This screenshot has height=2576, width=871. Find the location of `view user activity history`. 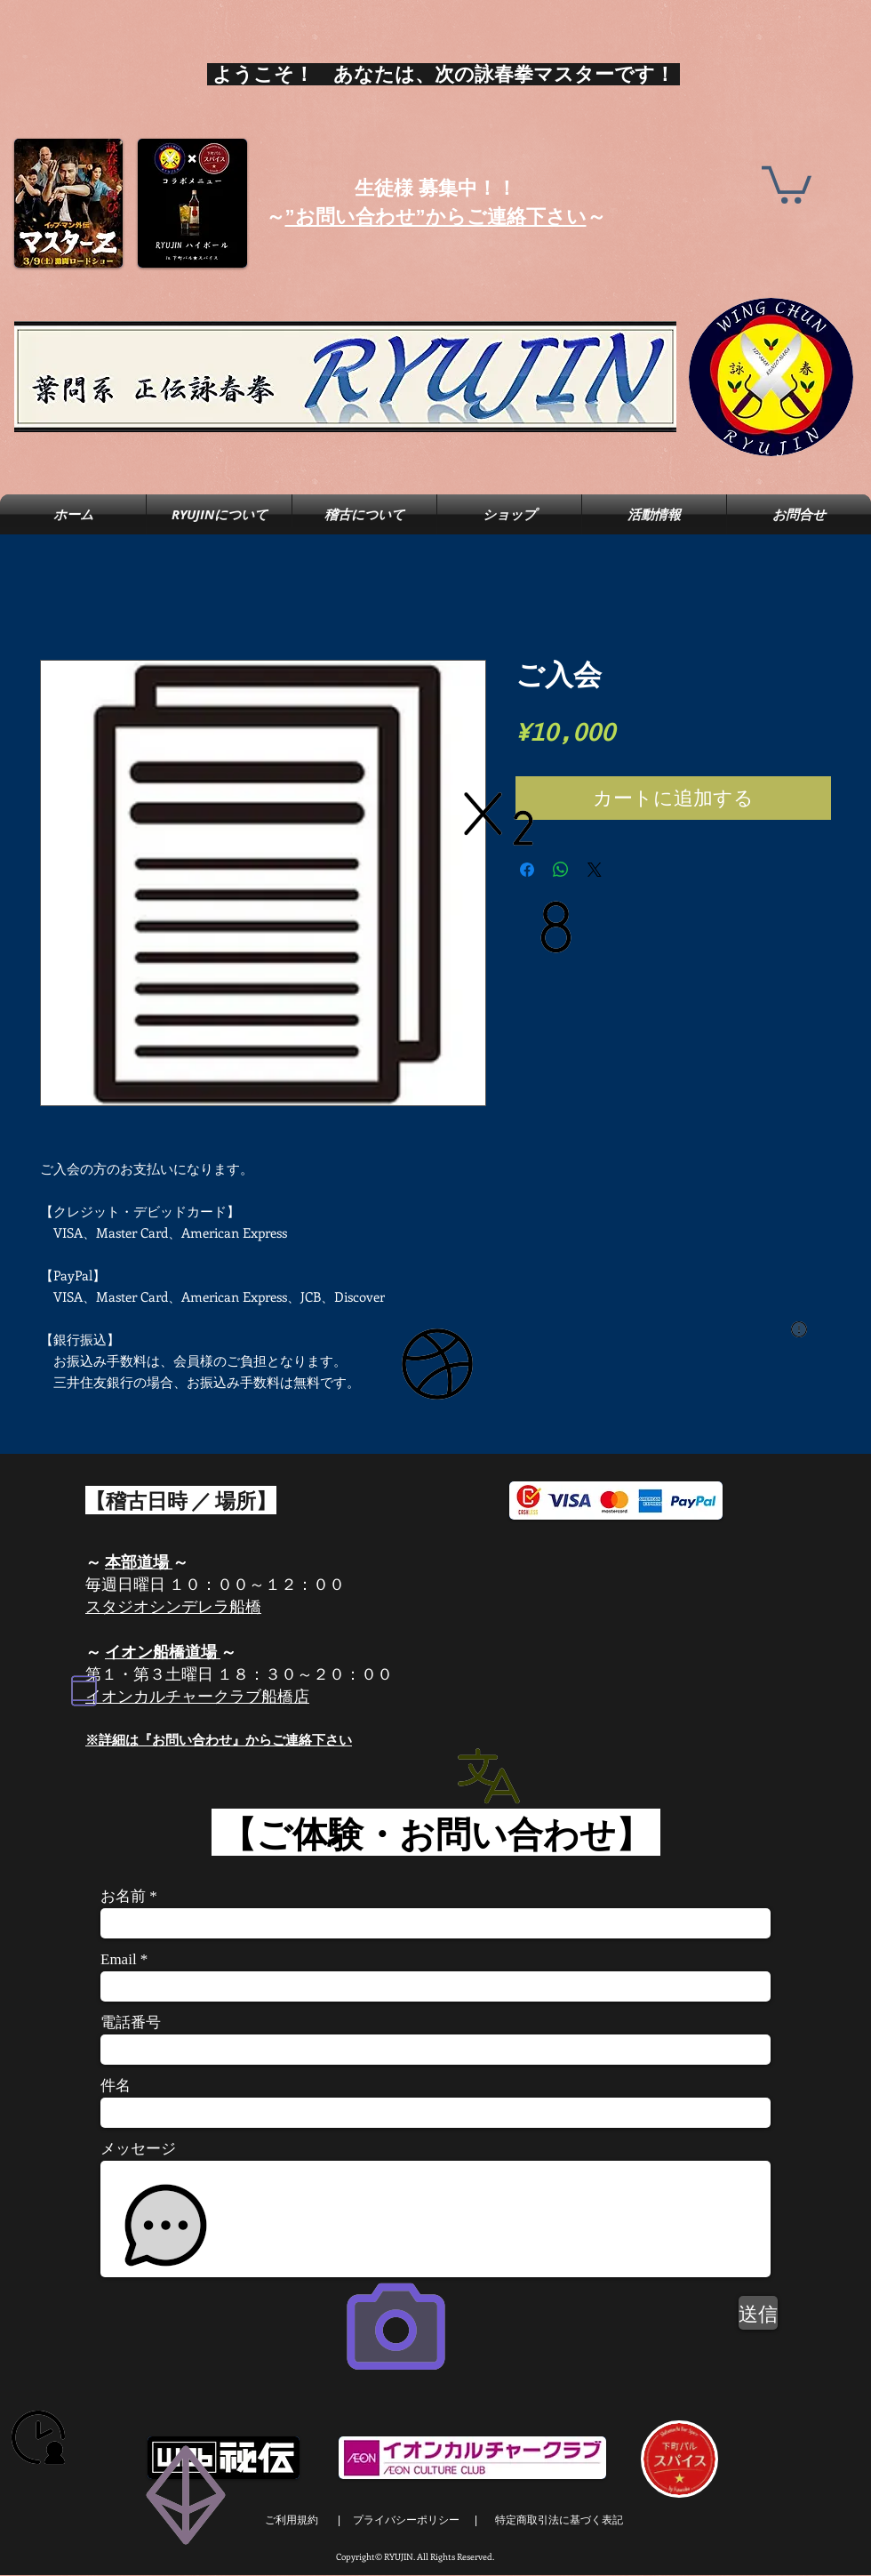

view user activity history is located at coordinates (38, 2437).